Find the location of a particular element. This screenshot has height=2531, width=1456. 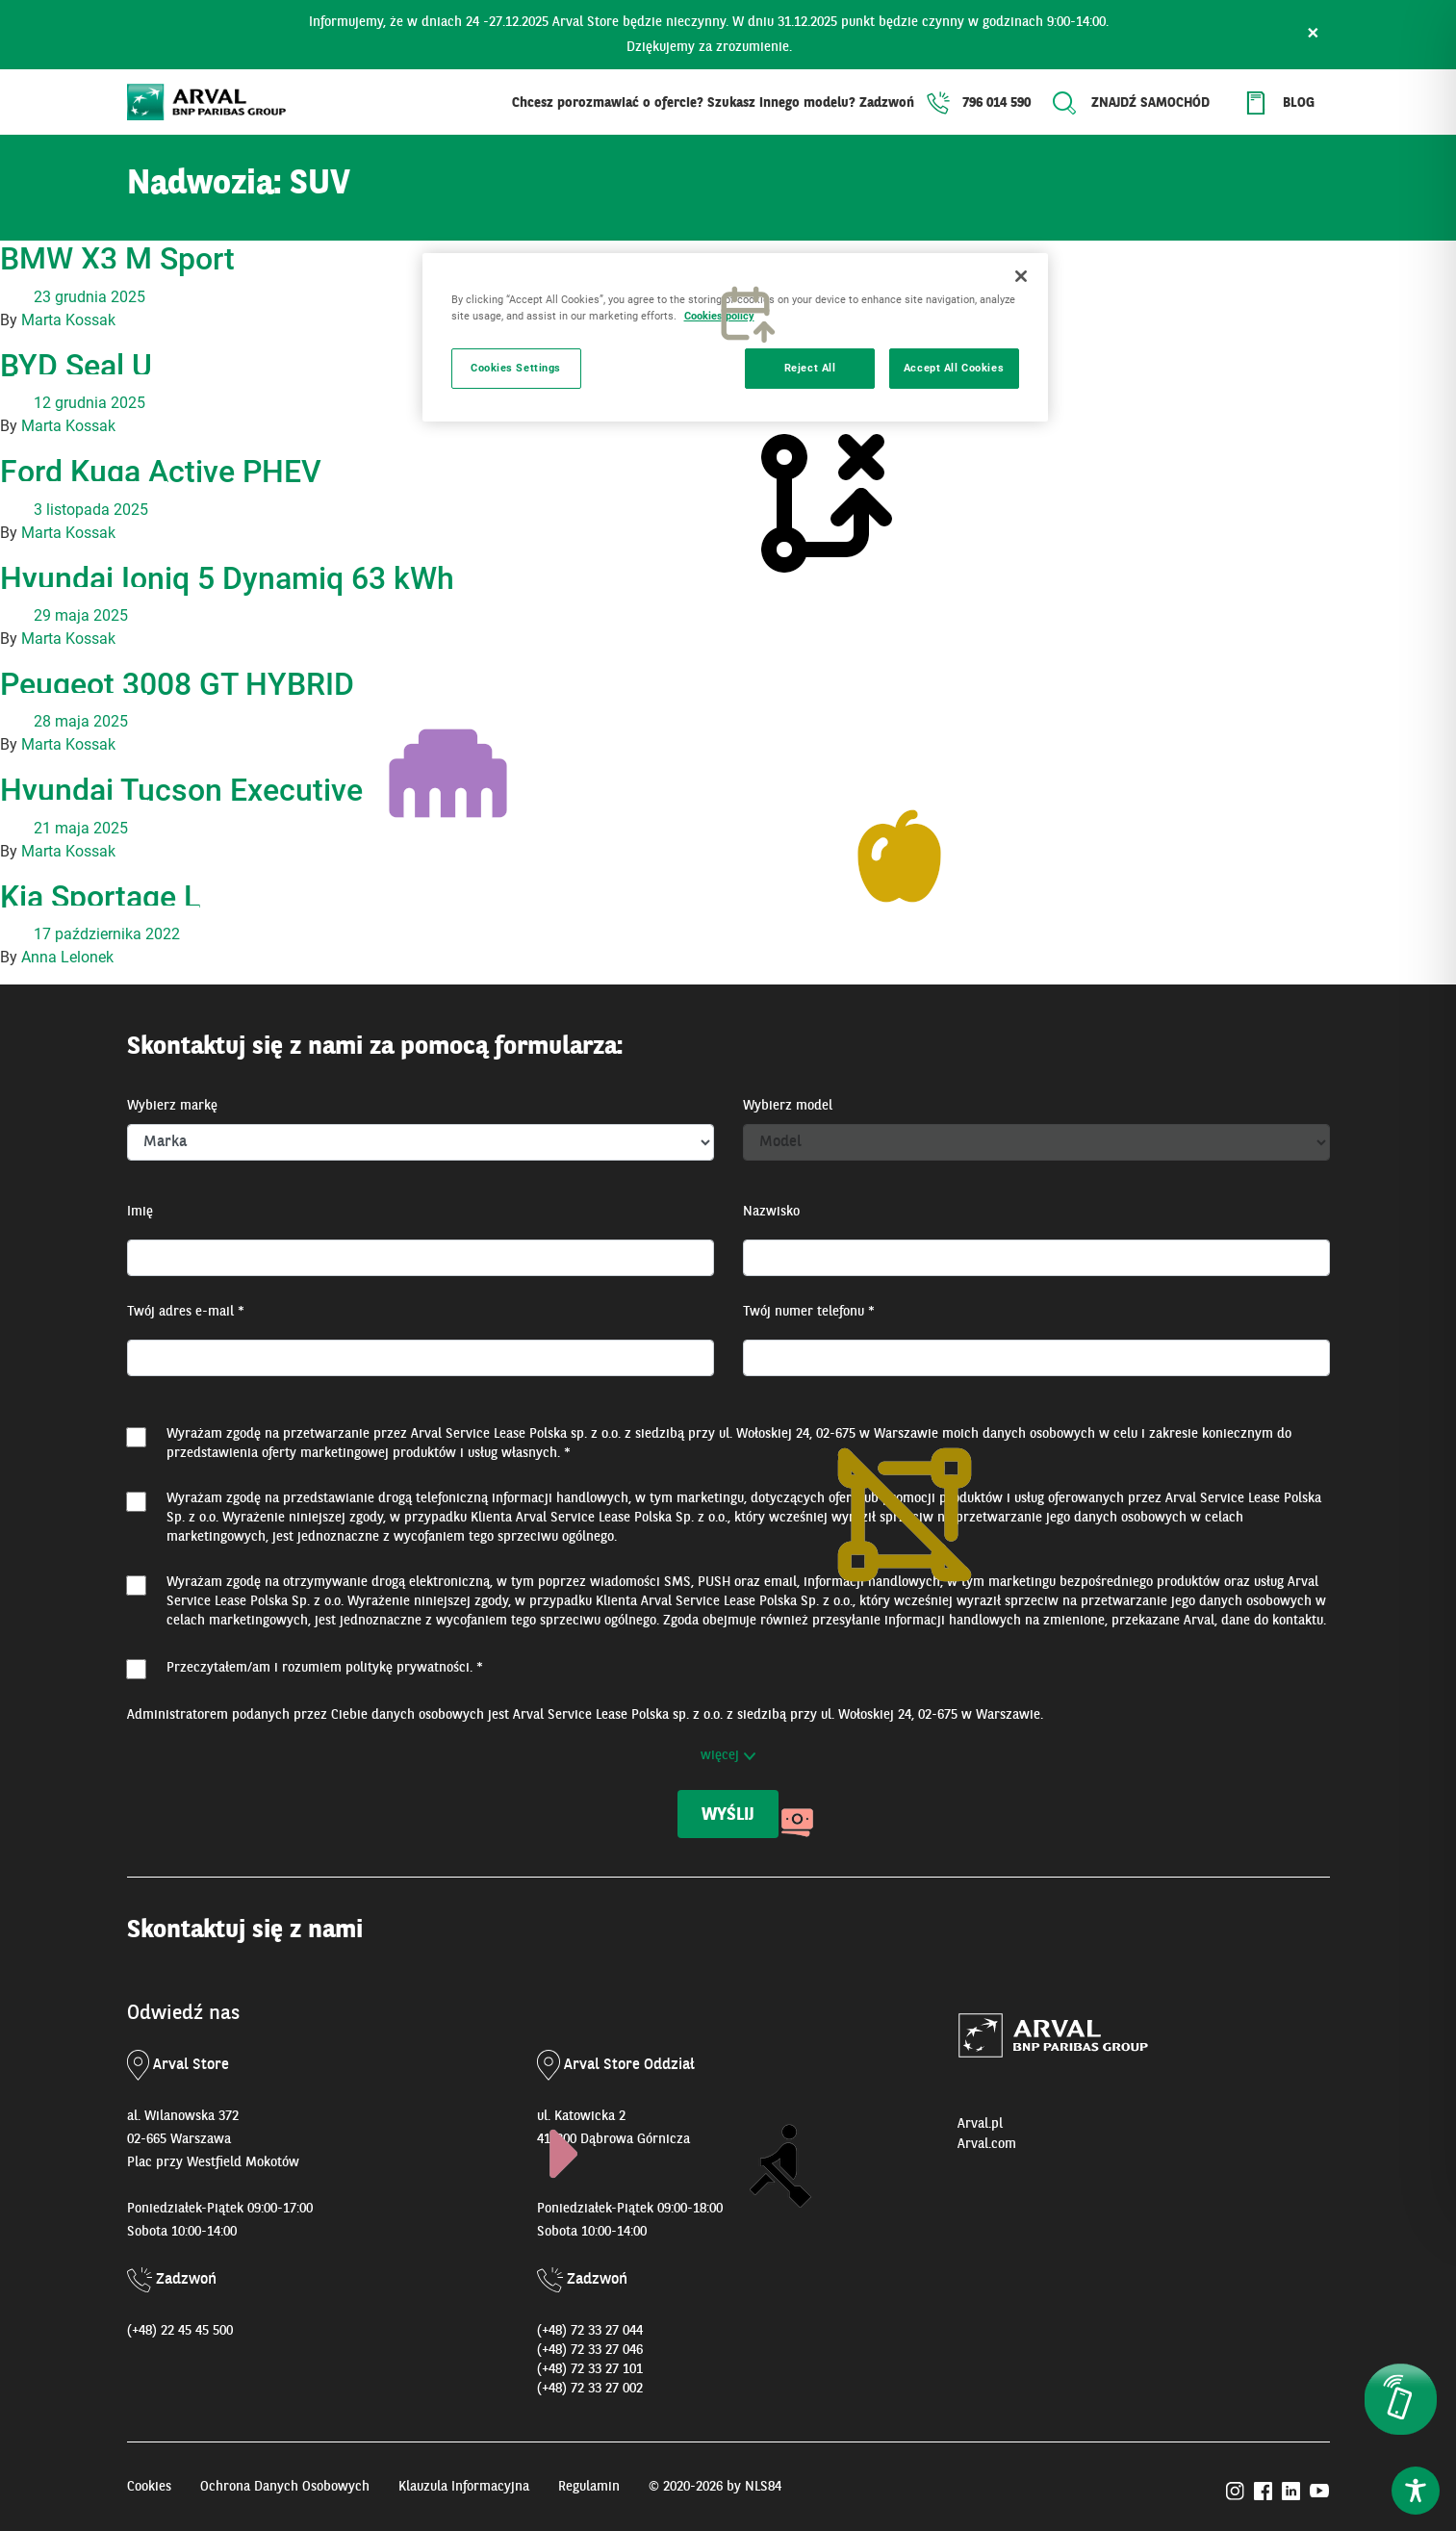

ethernet or wired network connection is located at coordinates (447, 773).